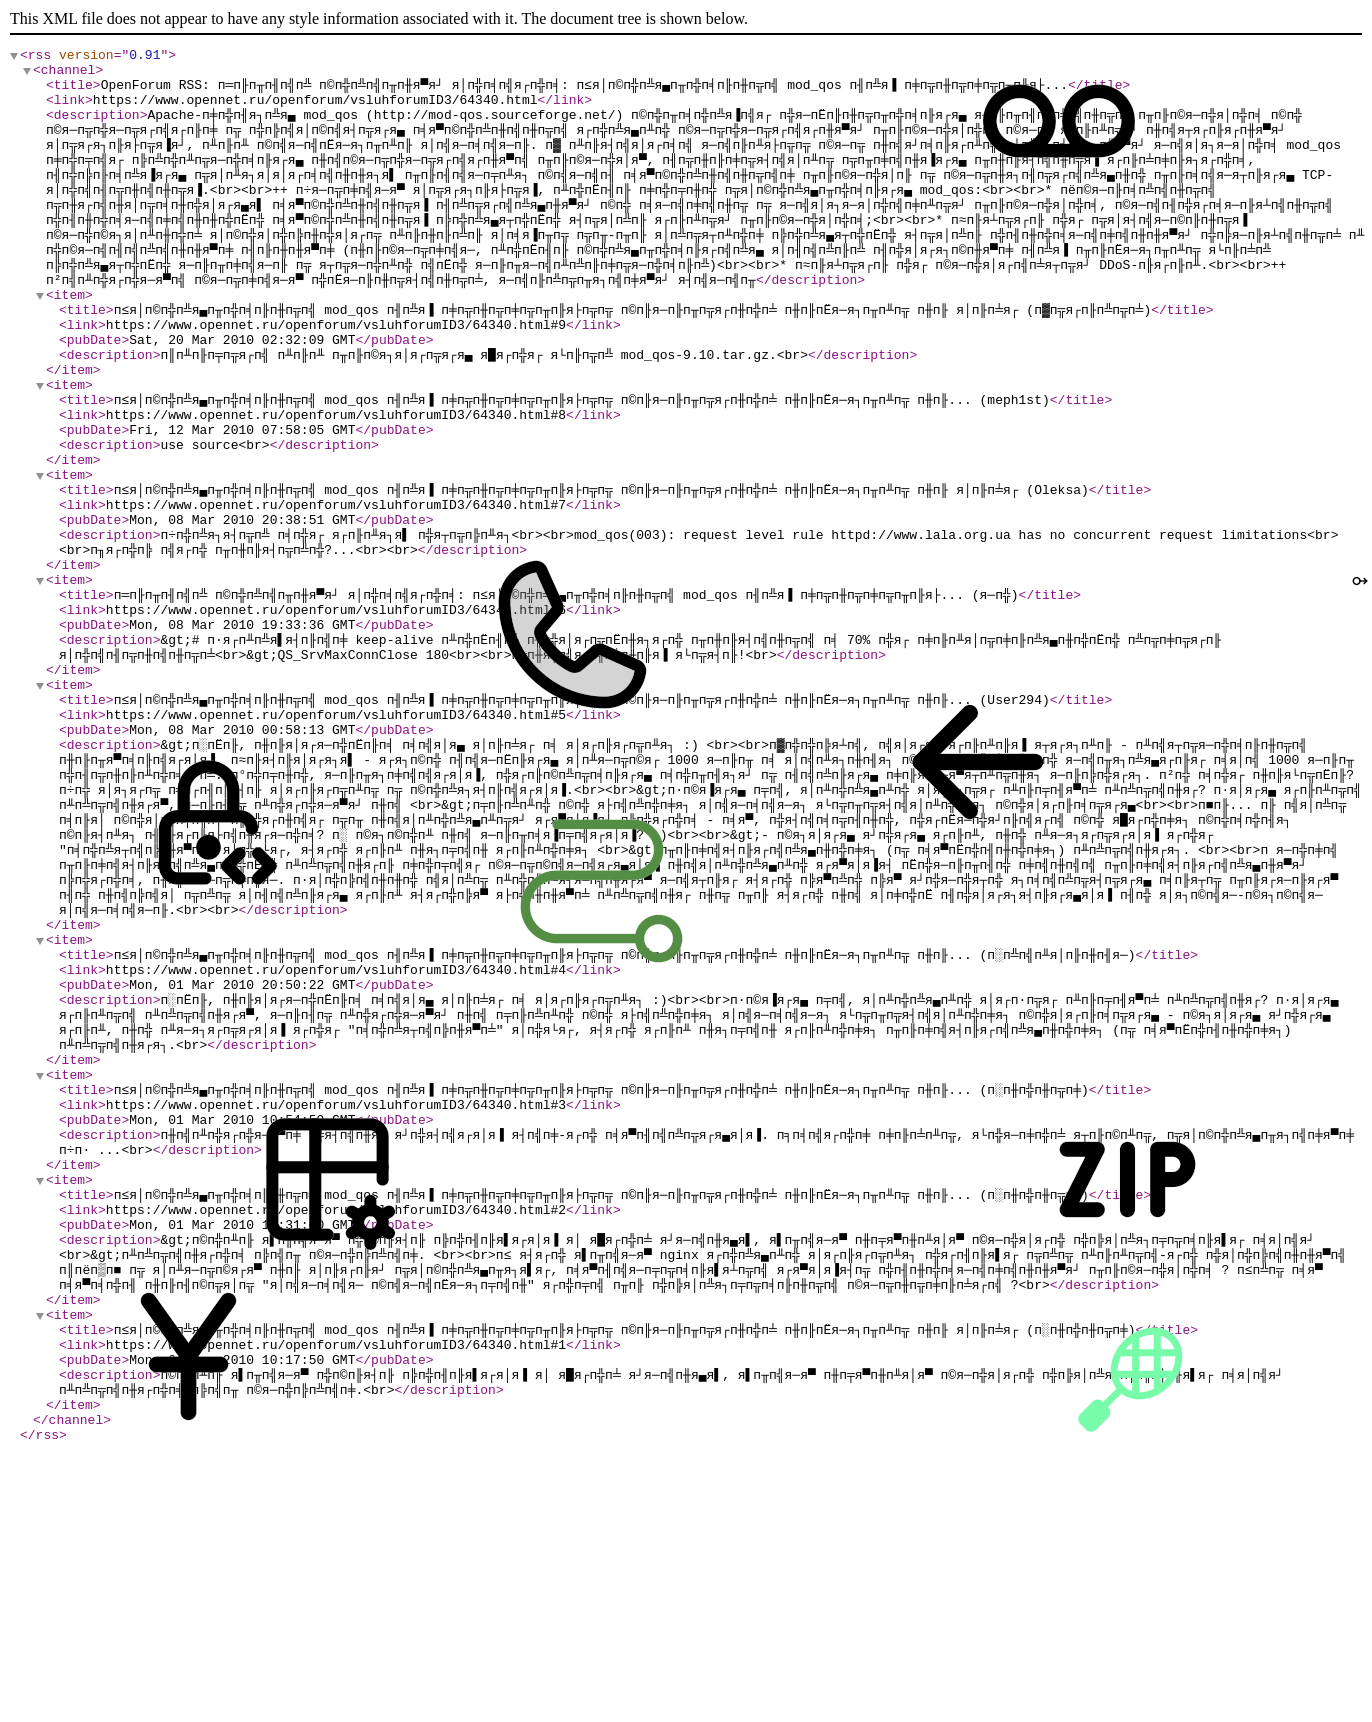  What do you see at coordinates (978, 762) in the screenshot?
I see `go back to the previous screen` at bounding box center [978, 762].